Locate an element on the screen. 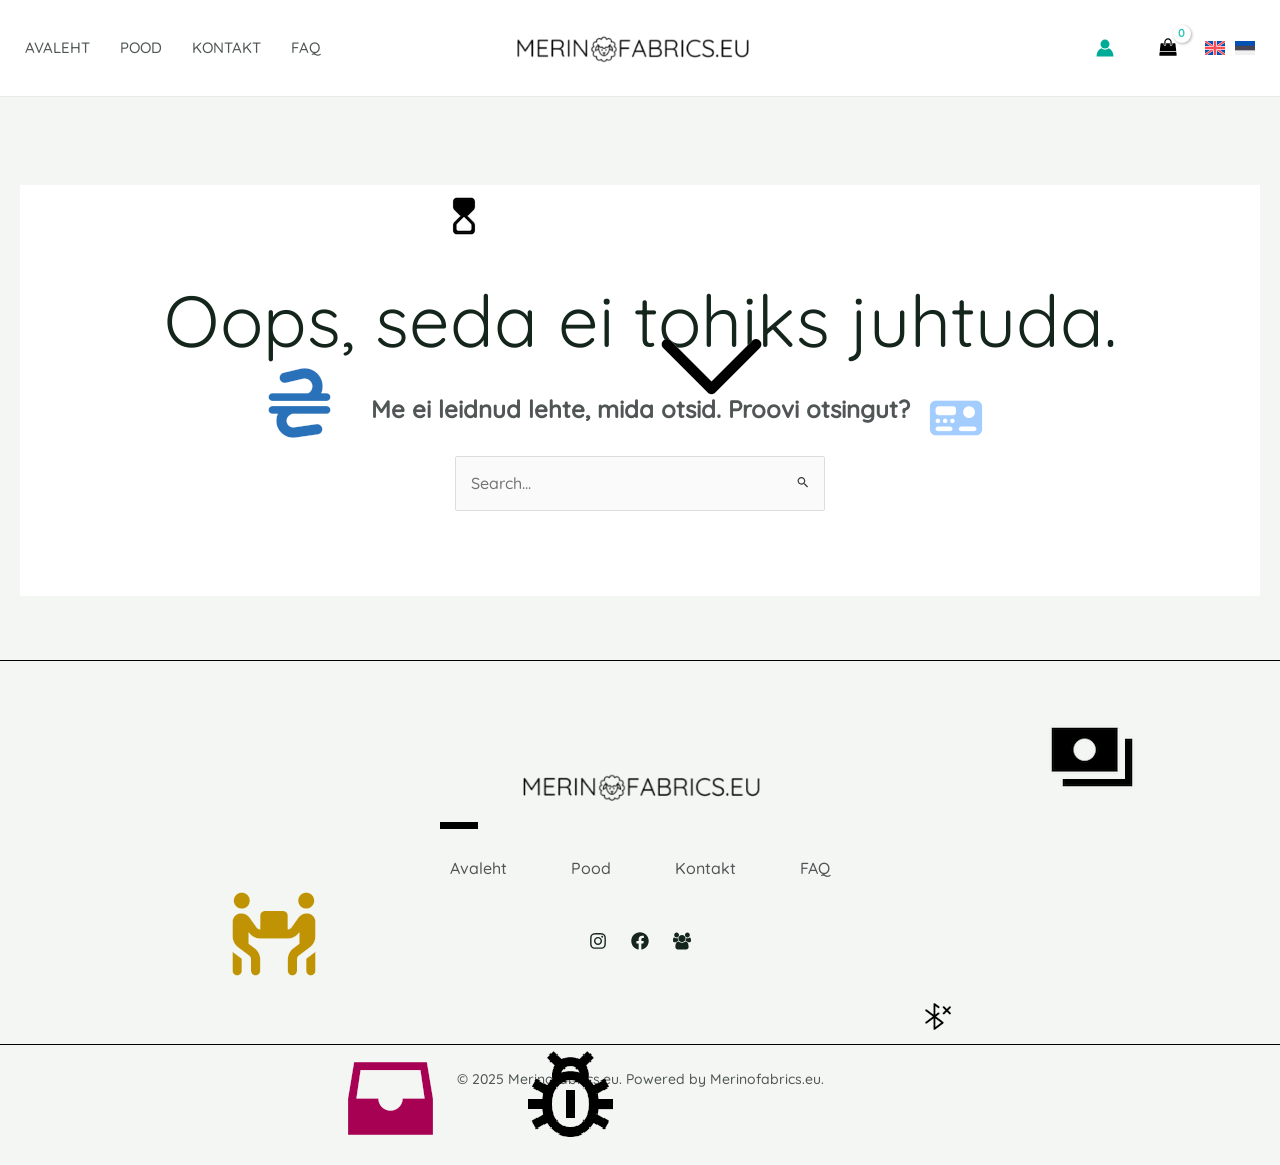 This screenshot has width=1280, height=1165. moving or delivery service is located at coordinates (274, 934).